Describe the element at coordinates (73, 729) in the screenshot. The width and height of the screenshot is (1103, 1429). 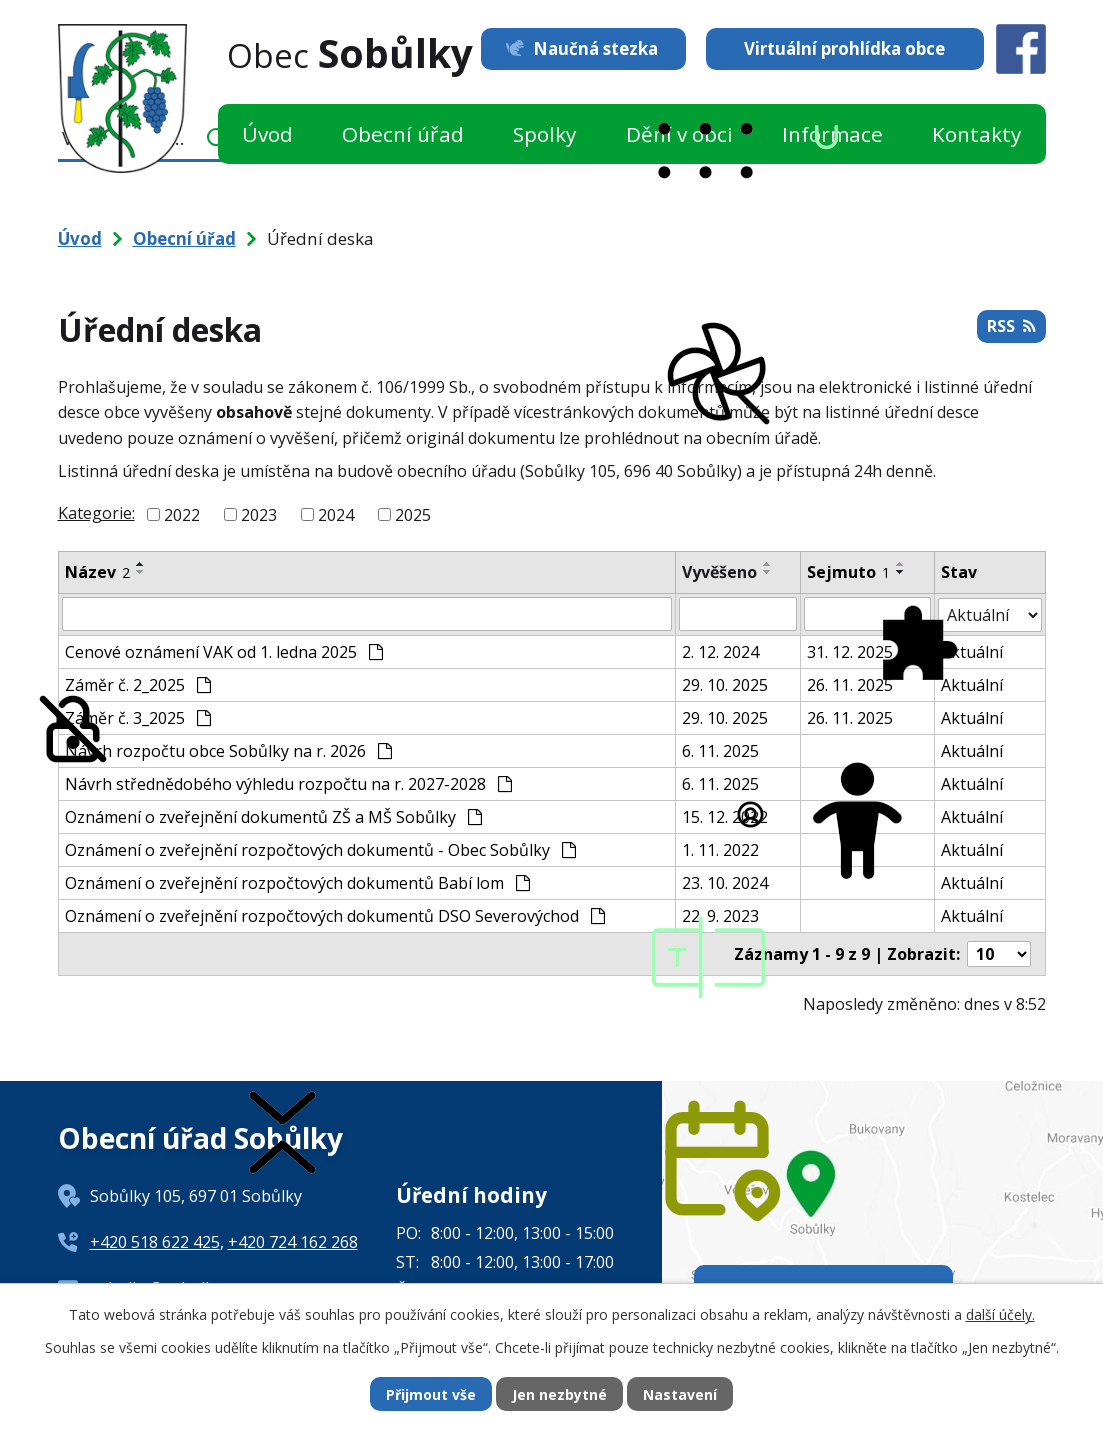
I see `unlock or disable security lock` at that location.